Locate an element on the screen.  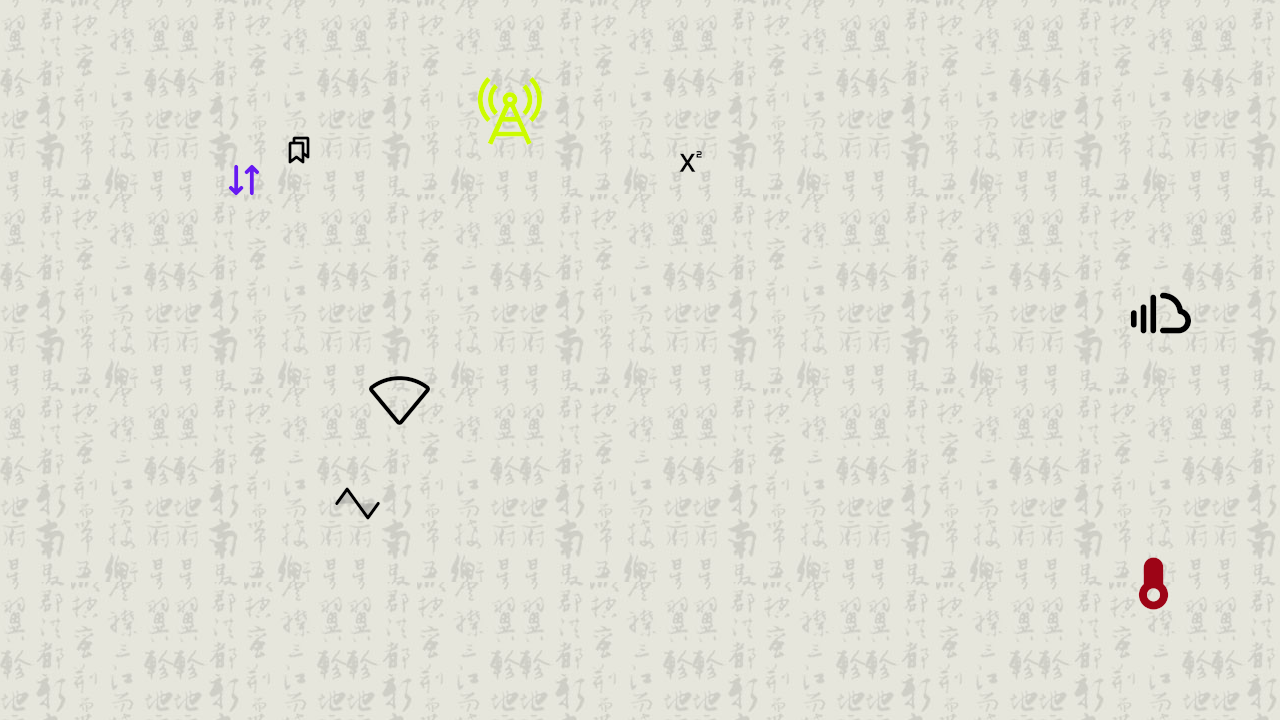
sort items in ascending or descending order is located at coordinates (244, 180).